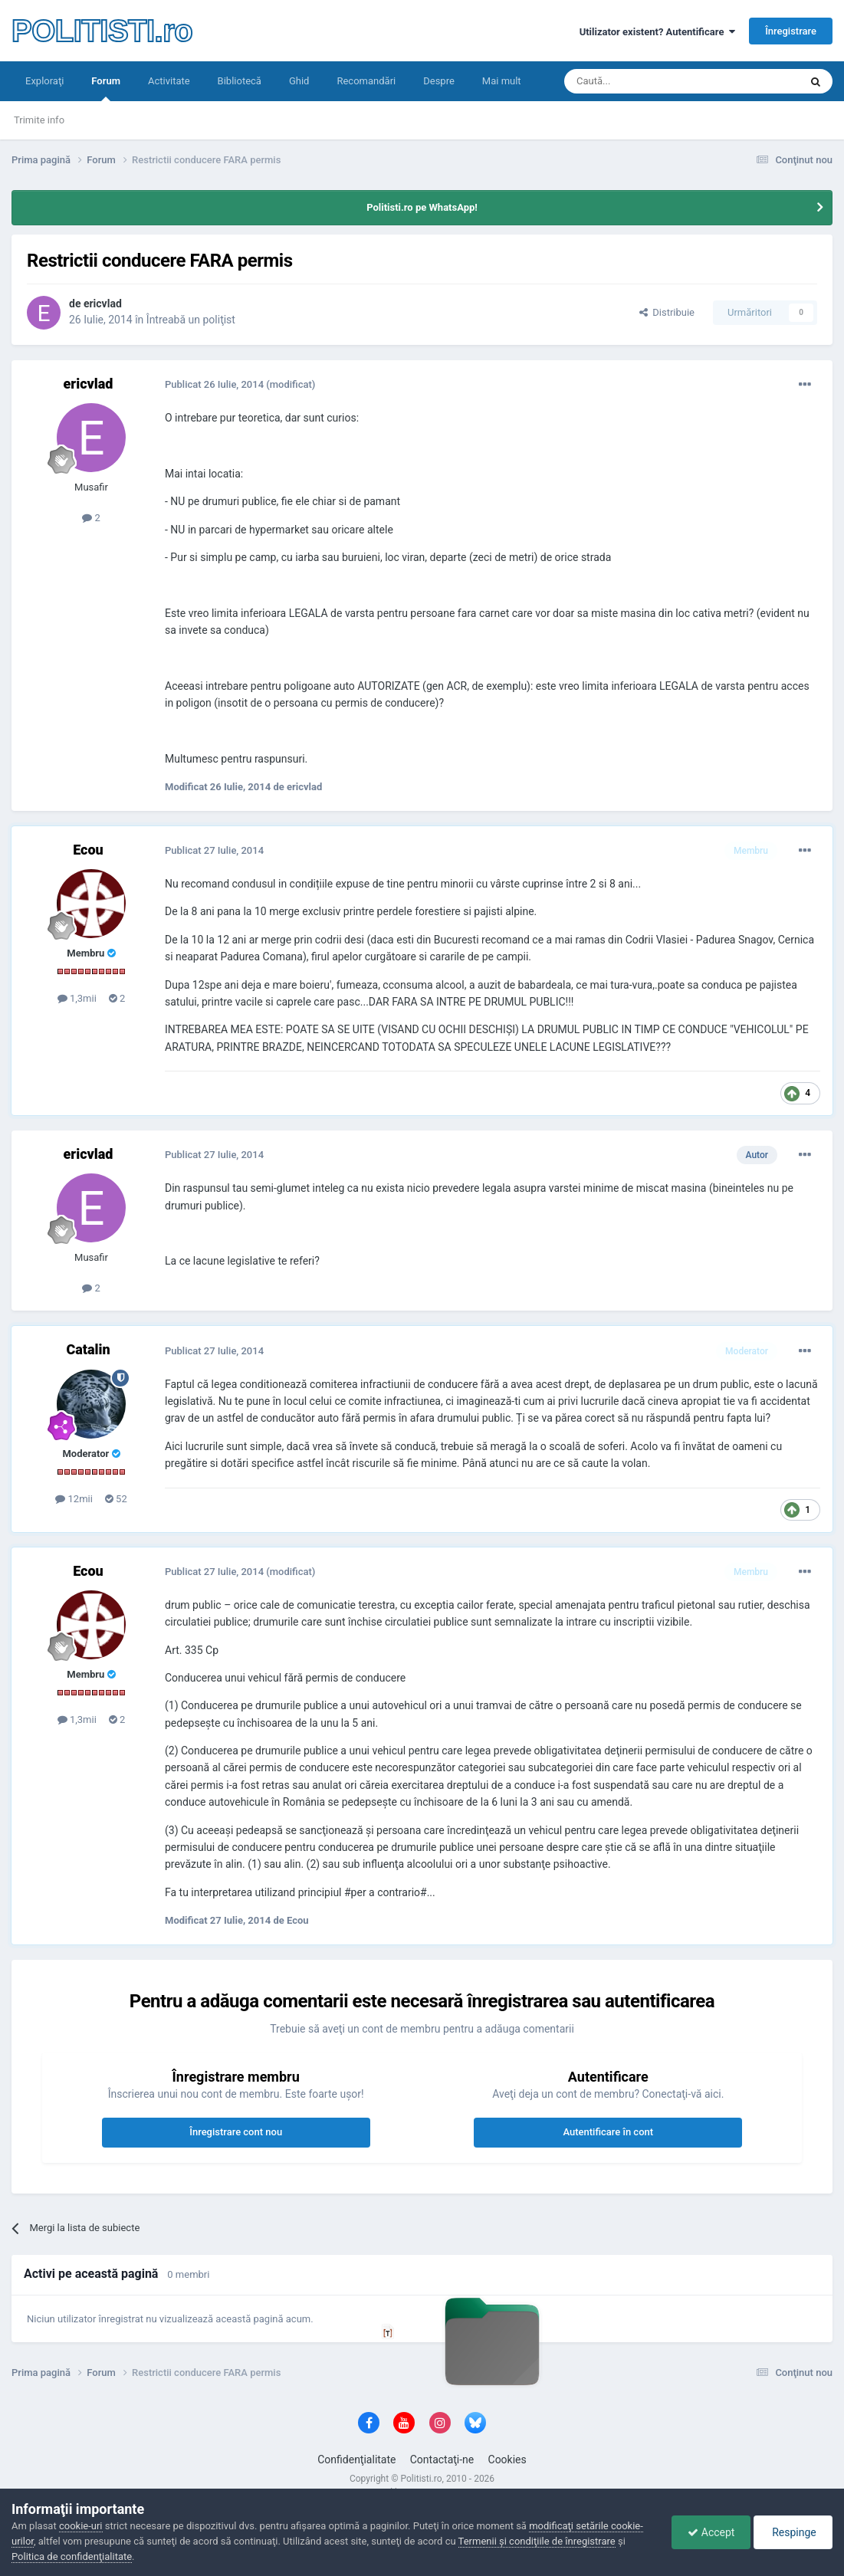 The width and height of the screenshot is (844, 2576). Describe the element at coordinates (492, 2341) in the screenshot. I see `open folder to view contents` at that location.